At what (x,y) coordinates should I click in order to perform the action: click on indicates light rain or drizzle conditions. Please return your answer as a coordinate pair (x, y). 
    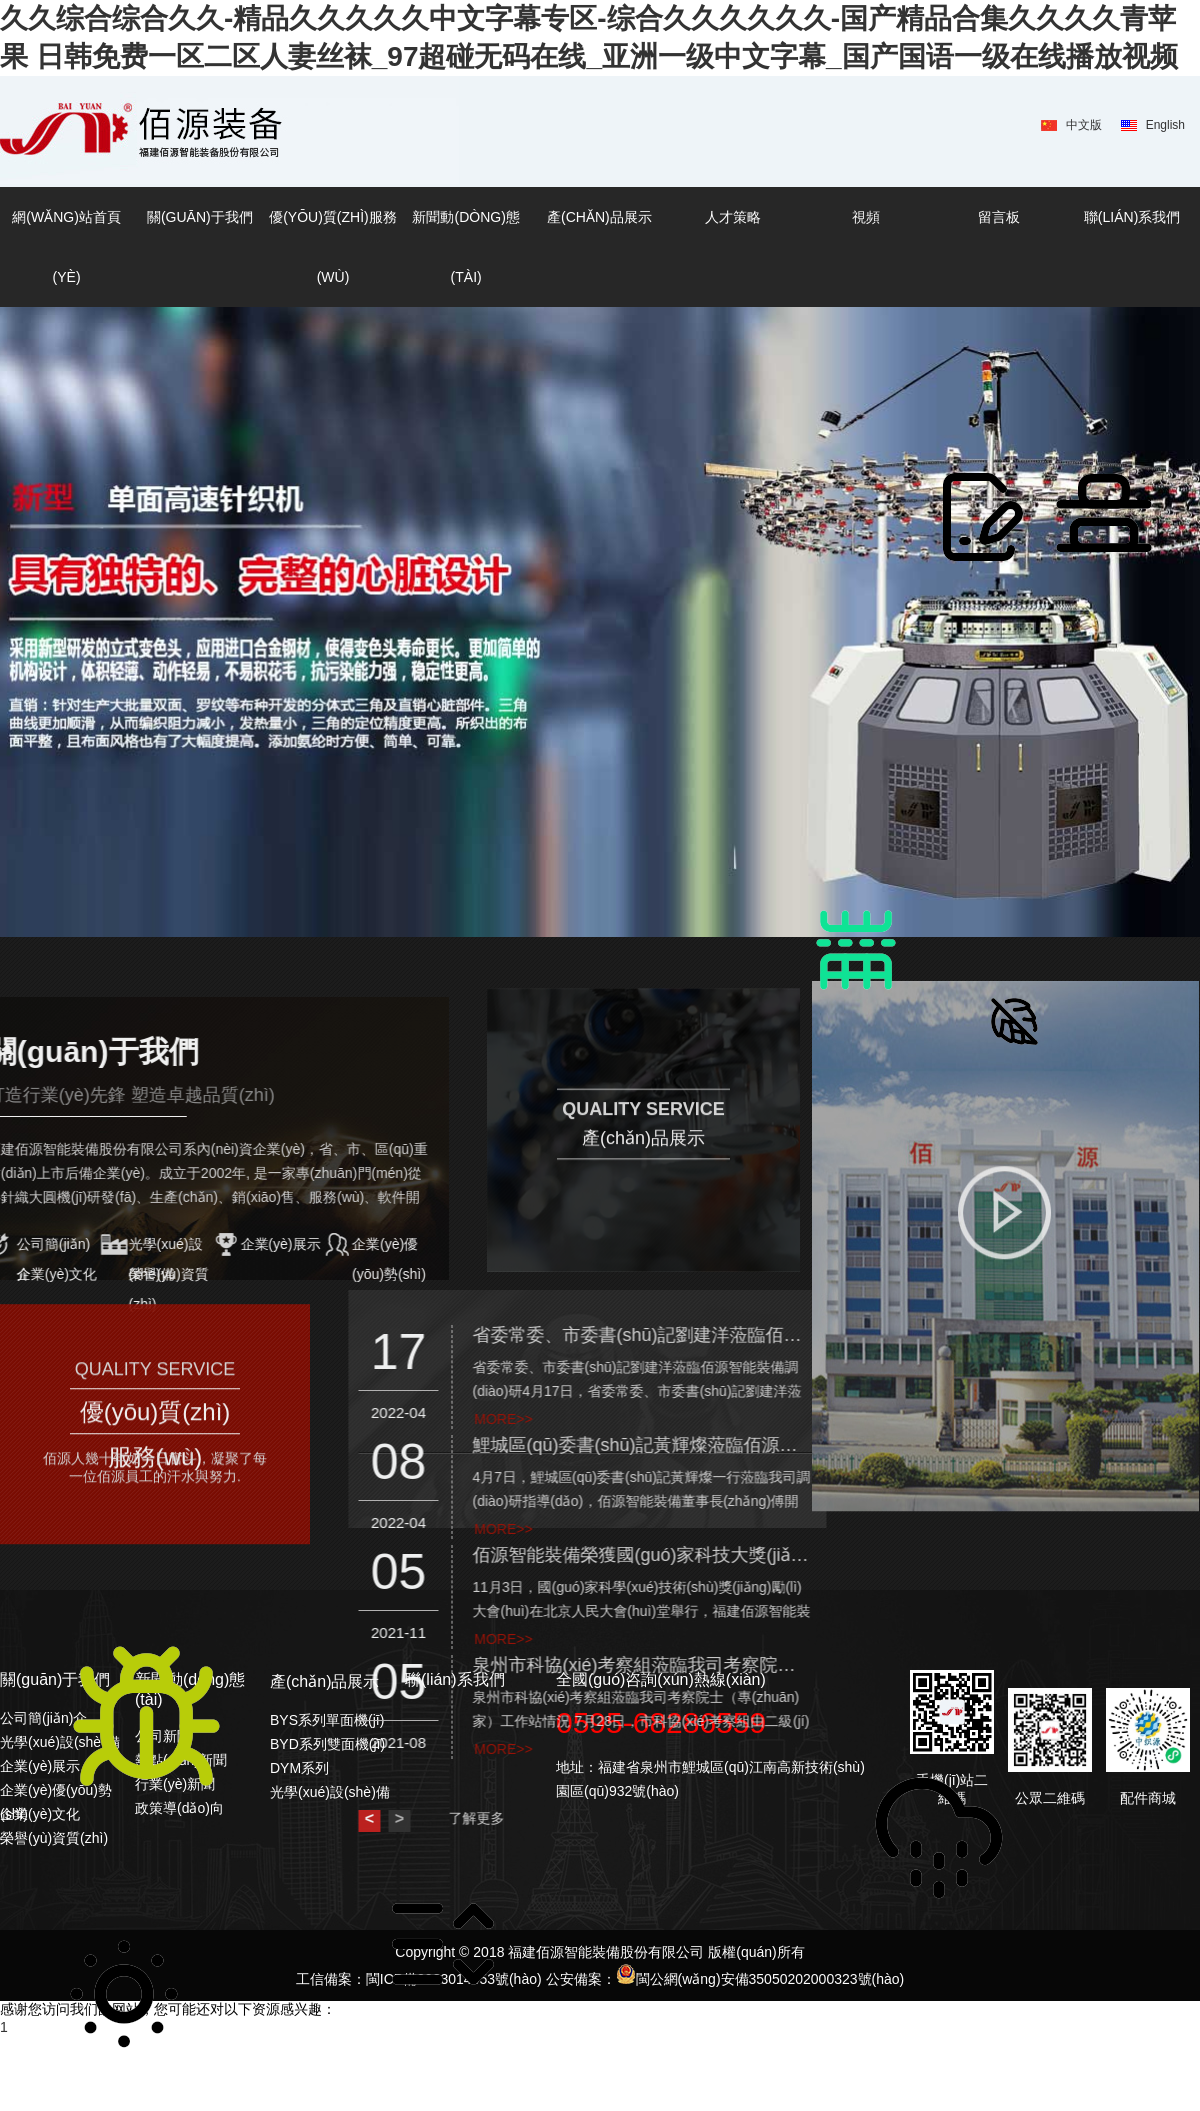
    Looking at the image, I should click on (939, 1835).